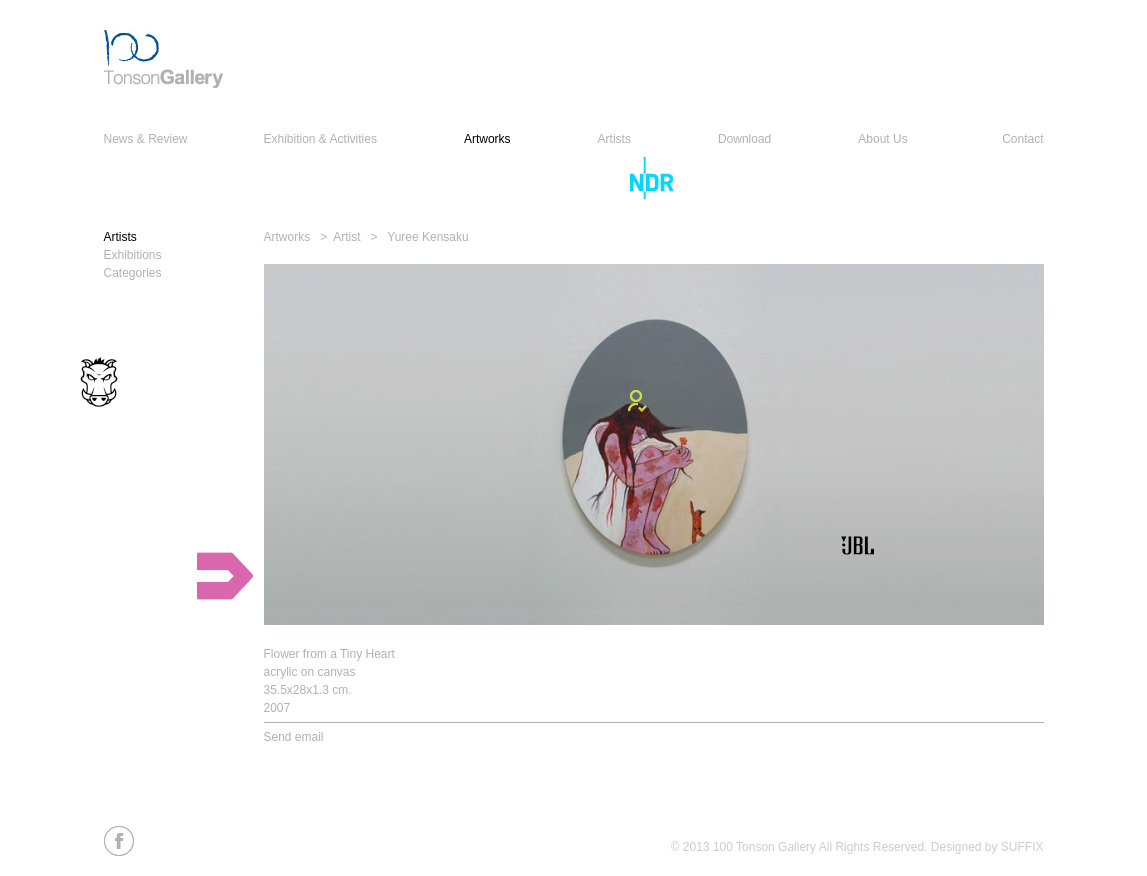 The height and width of the screenshot is (876, 1147). I want to click on grunt javascript task runner logo, so click(99, 382).